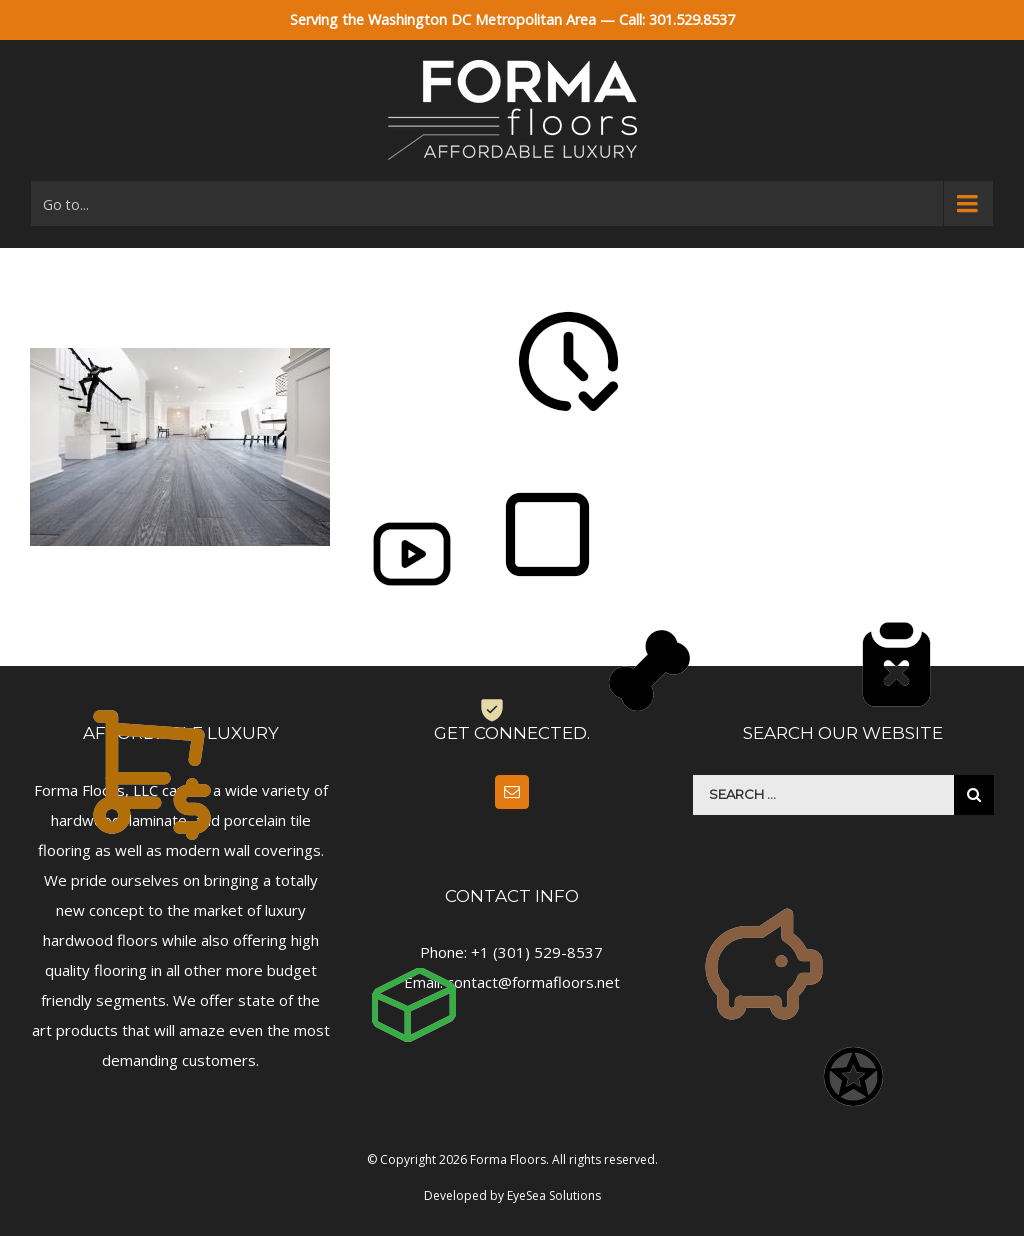 This screenshot has width=1024, height=1236. What do you see at coordinates (568, 361) in the screenshot?
I see `task or event completed on time` at bounding box center [568, 361].